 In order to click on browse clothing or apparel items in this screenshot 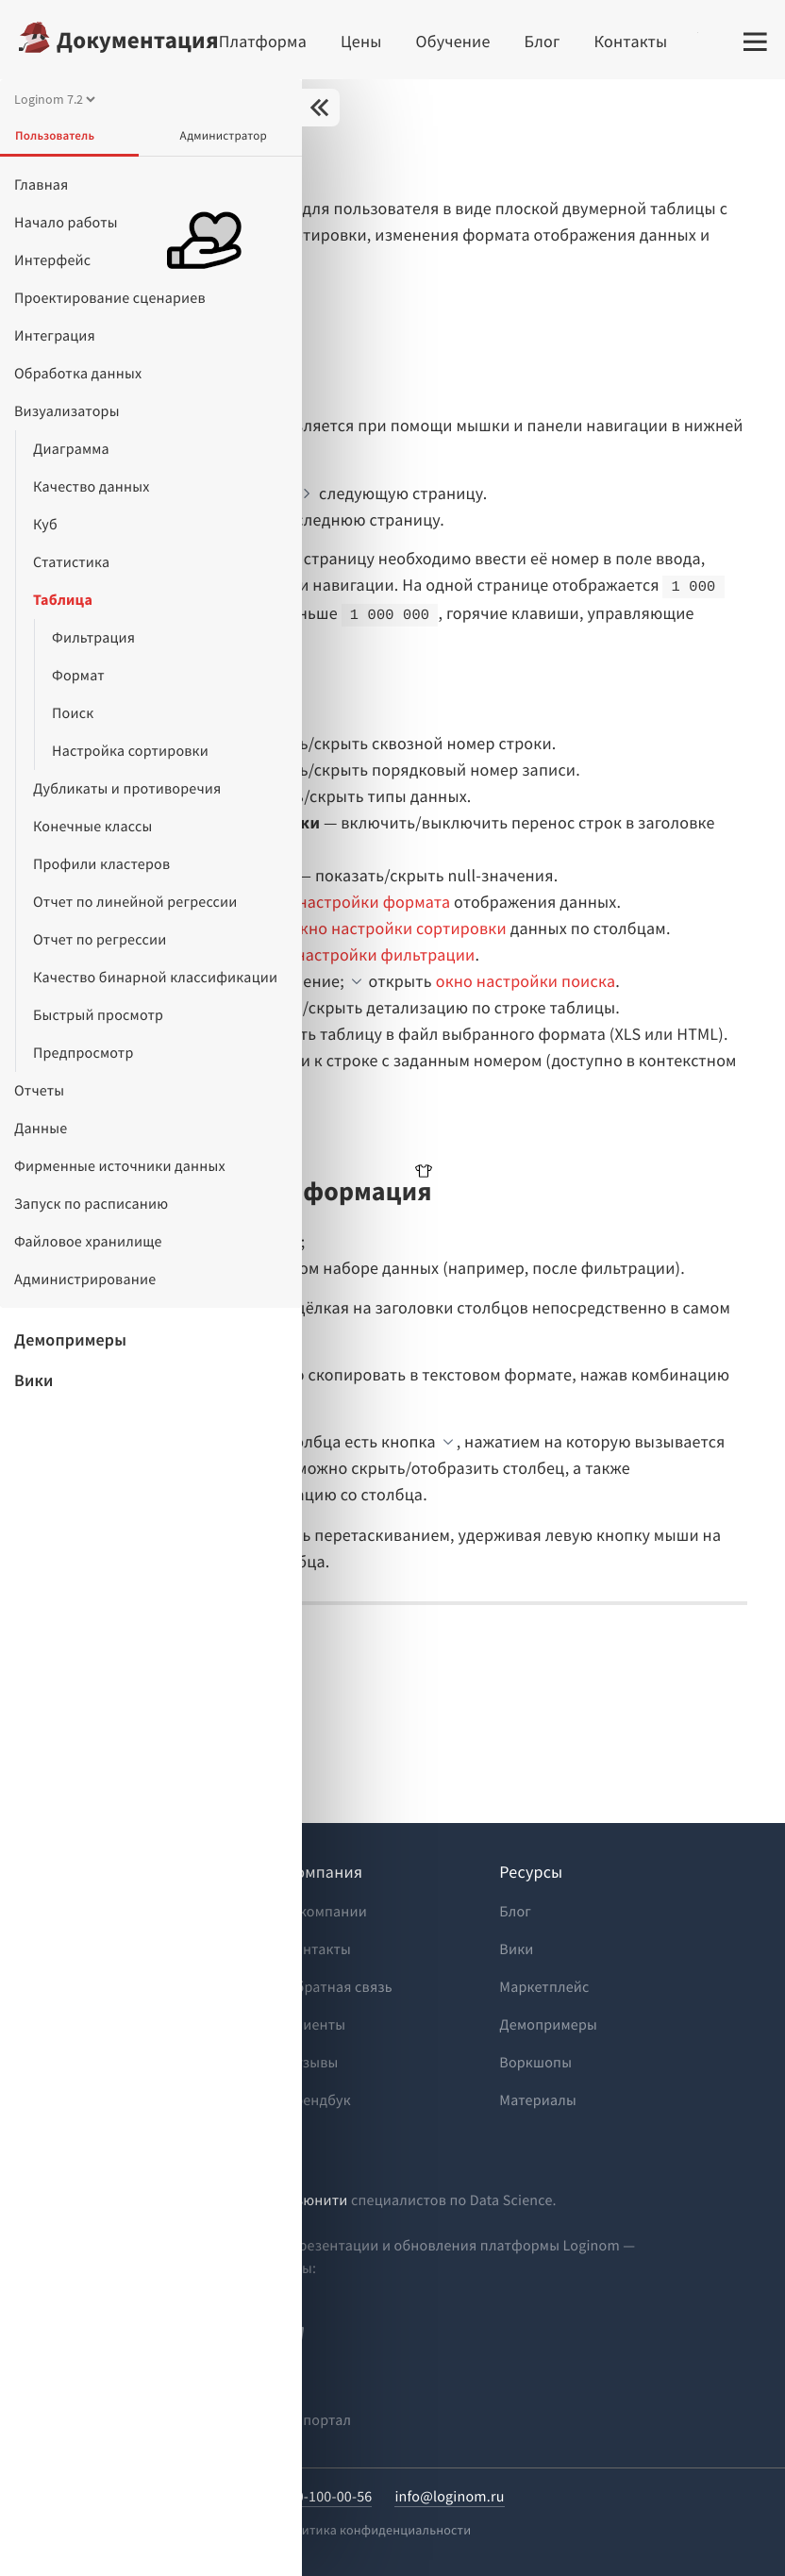, I will do `click(424, 1171)`.